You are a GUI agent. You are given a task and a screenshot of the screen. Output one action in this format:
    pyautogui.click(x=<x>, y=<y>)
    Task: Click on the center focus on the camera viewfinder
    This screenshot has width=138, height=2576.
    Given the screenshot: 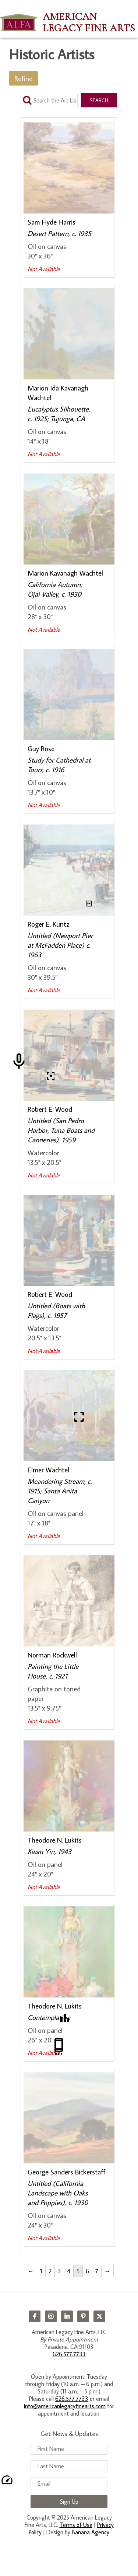 What is the action you would take?
    pyautogui.click(x=51, y=1076)
    